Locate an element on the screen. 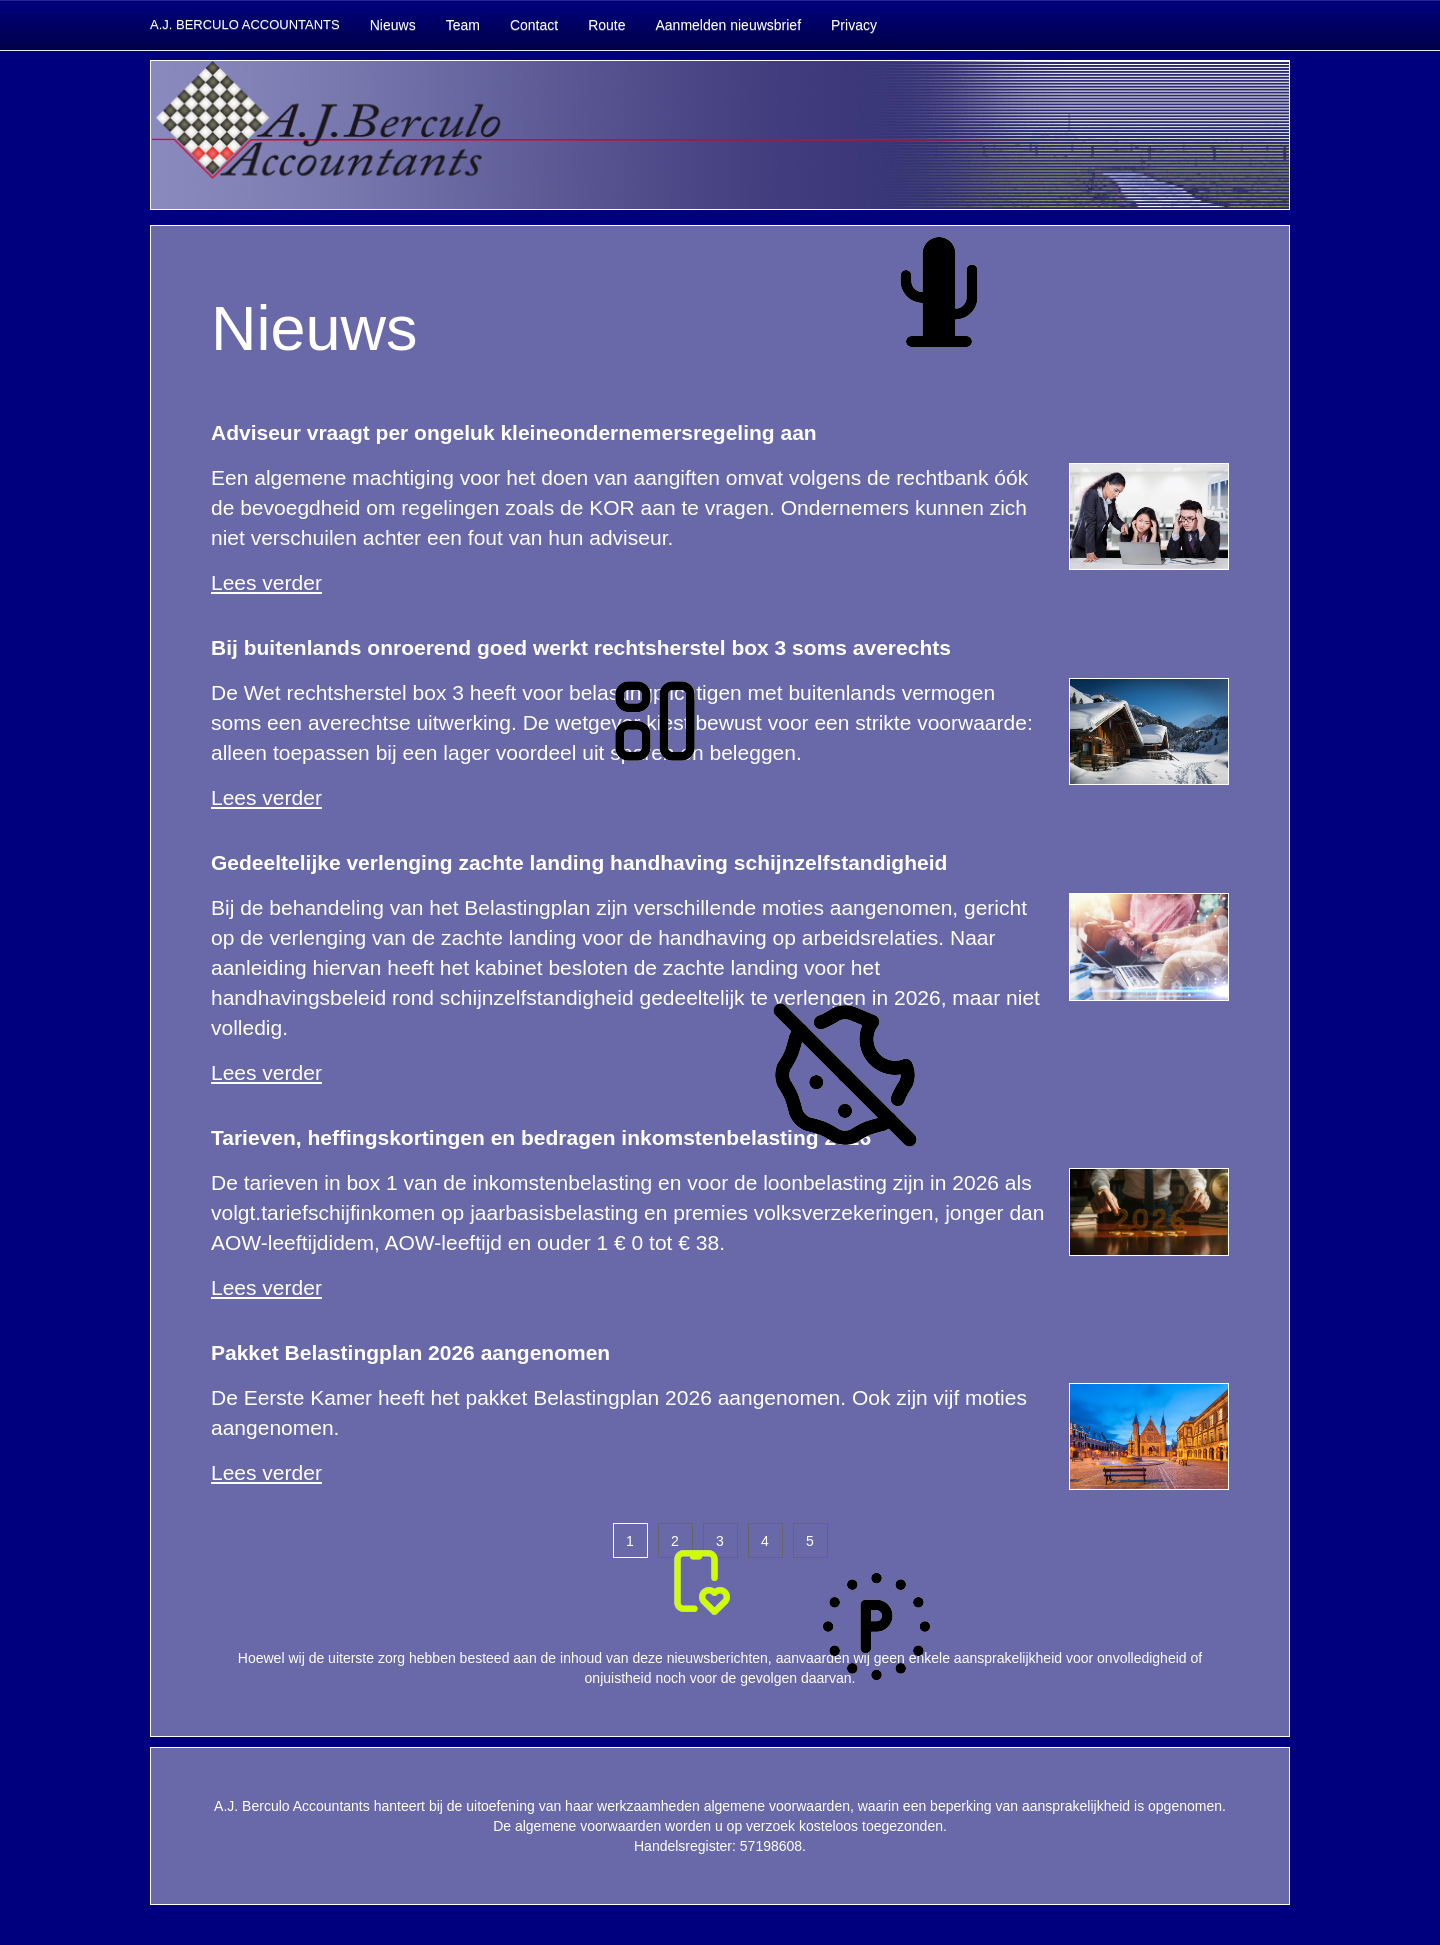 This screenshot has height=1945, width=1440. indicates parking availability or location is located at coordinates (876, 1626).